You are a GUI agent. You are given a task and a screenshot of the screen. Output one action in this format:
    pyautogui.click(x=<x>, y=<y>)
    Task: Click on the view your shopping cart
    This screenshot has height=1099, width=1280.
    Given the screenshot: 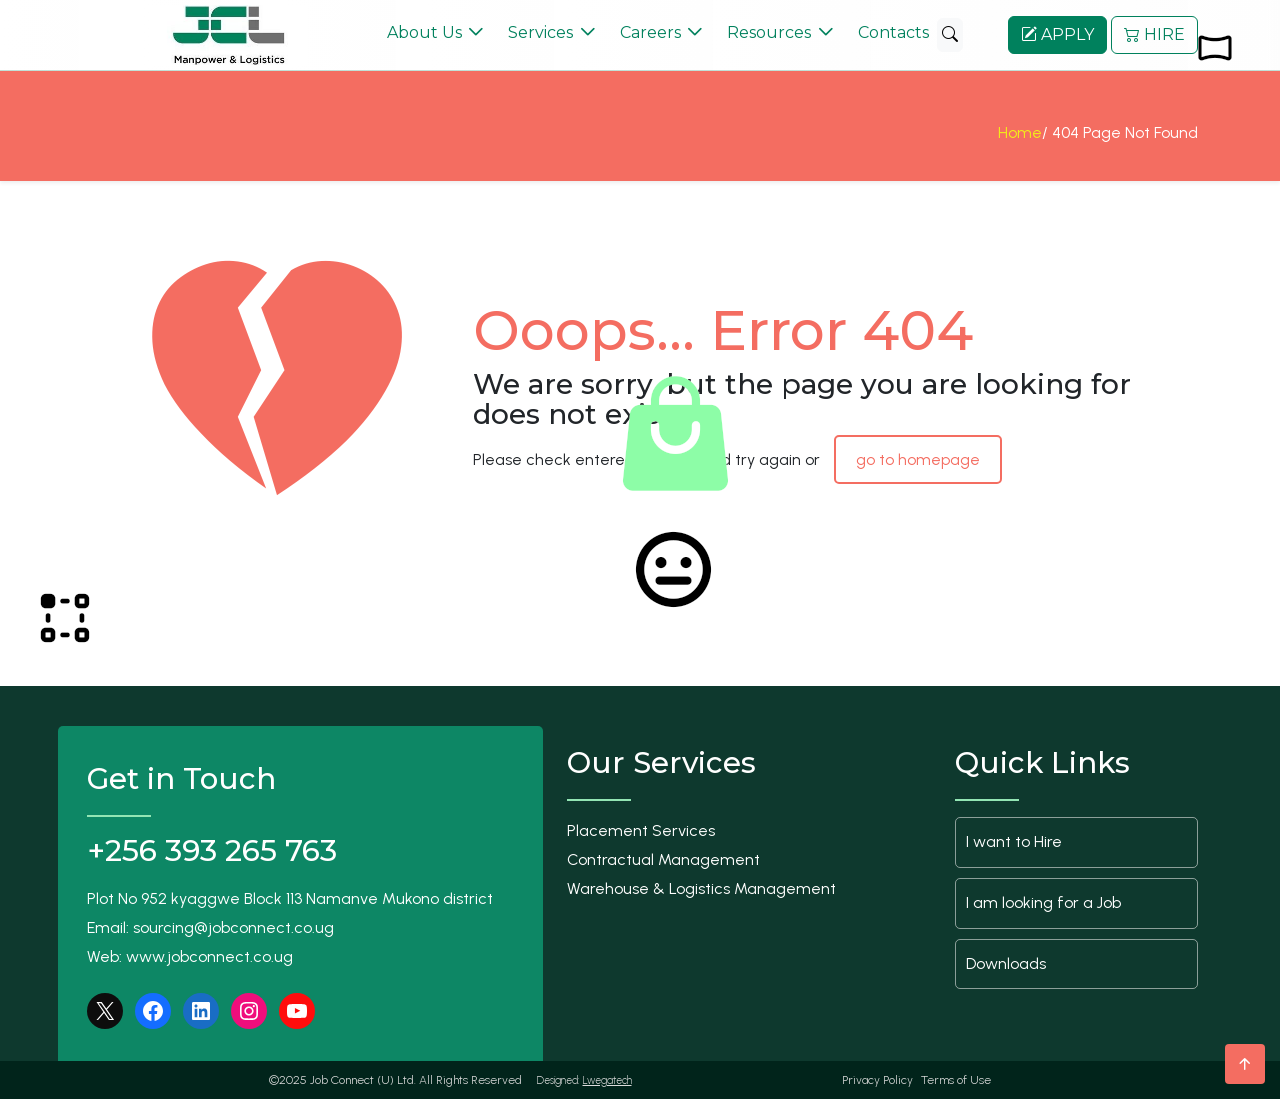 What is the action you would take?
    pyautogui.click(x=675, y=433)
    